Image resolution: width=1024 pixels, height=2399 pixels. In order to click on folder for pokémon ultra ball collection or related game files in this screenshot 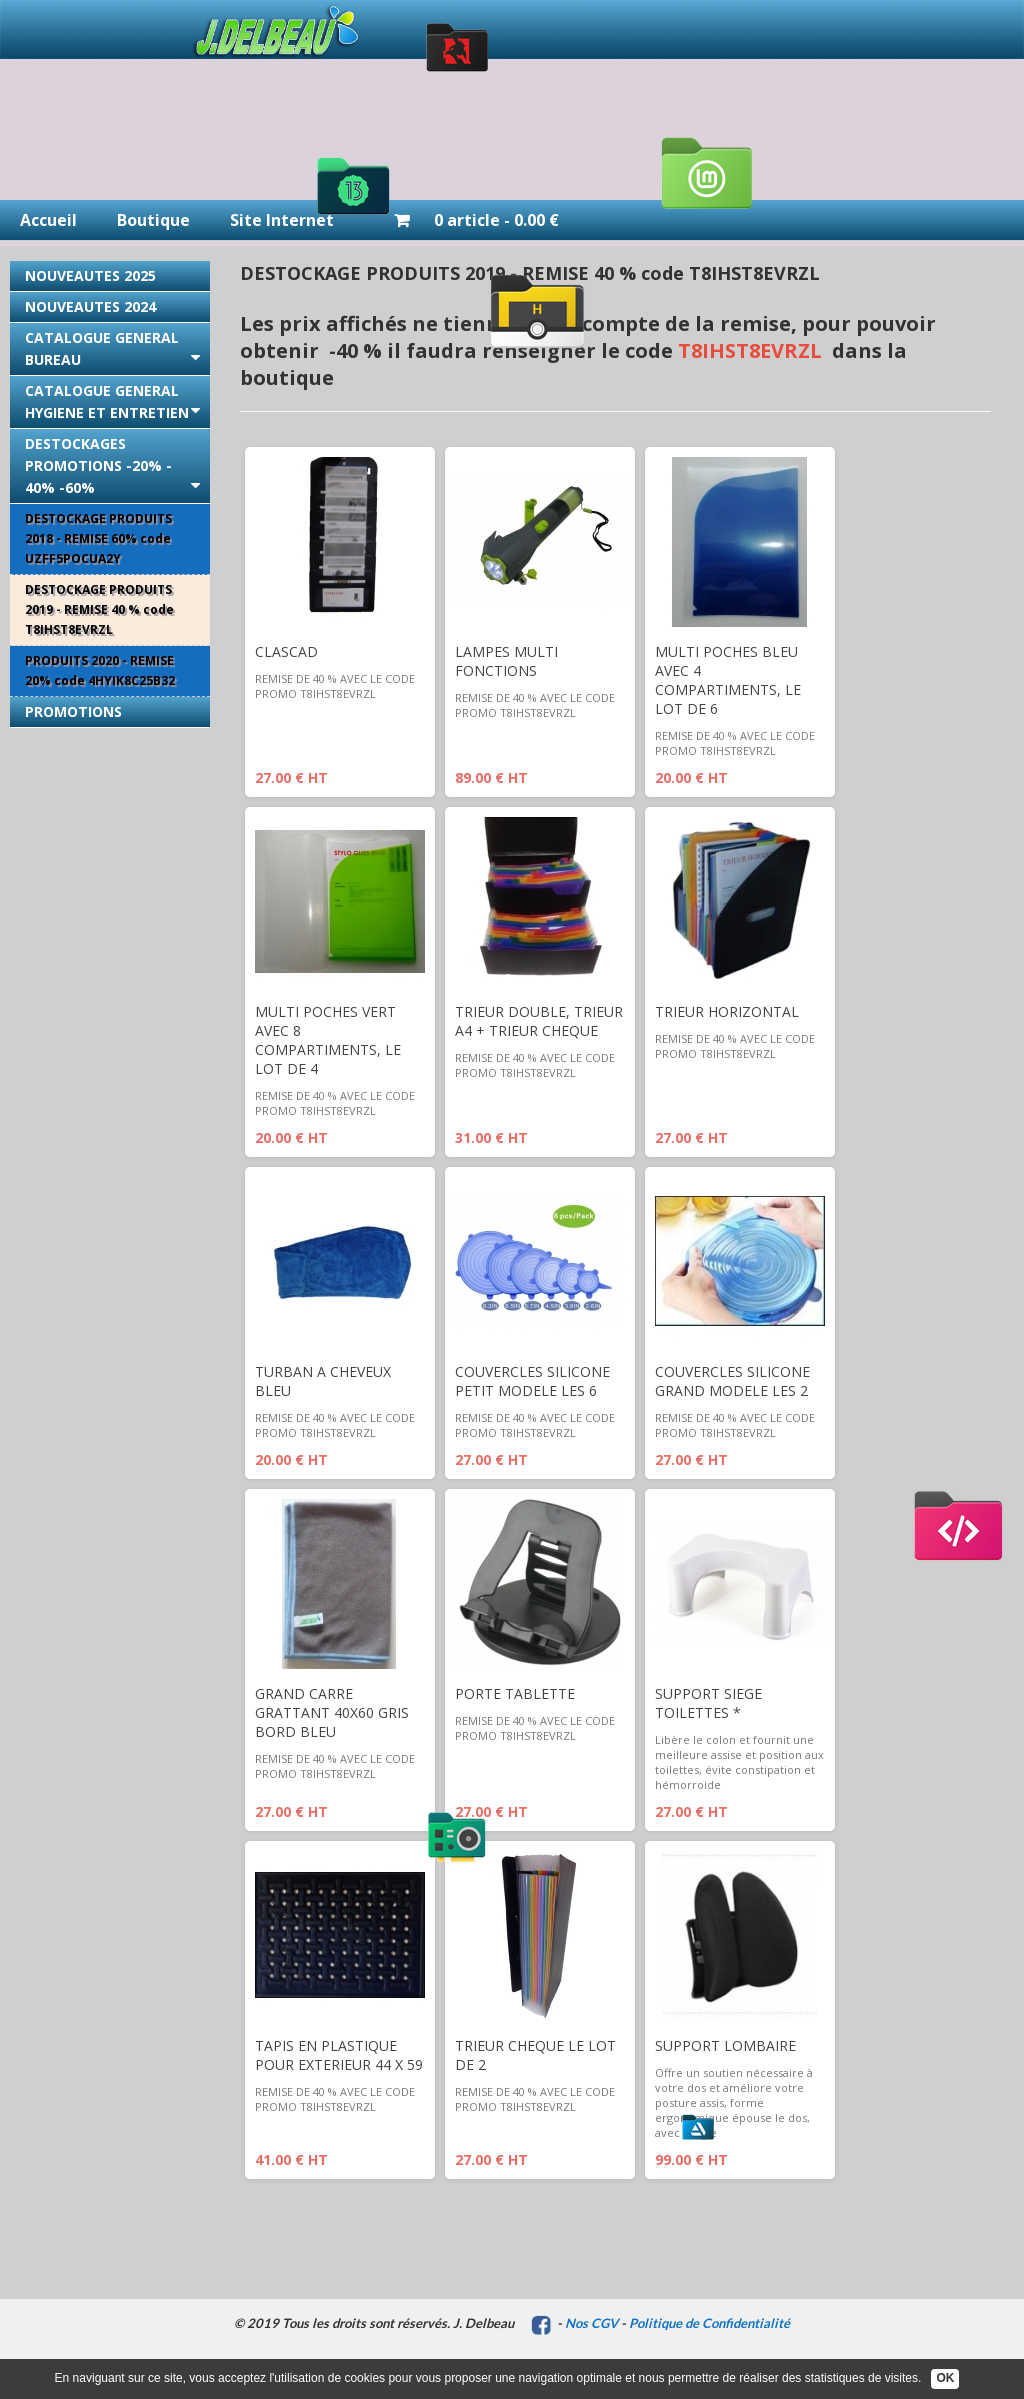, I will do `click(537, 314)`.